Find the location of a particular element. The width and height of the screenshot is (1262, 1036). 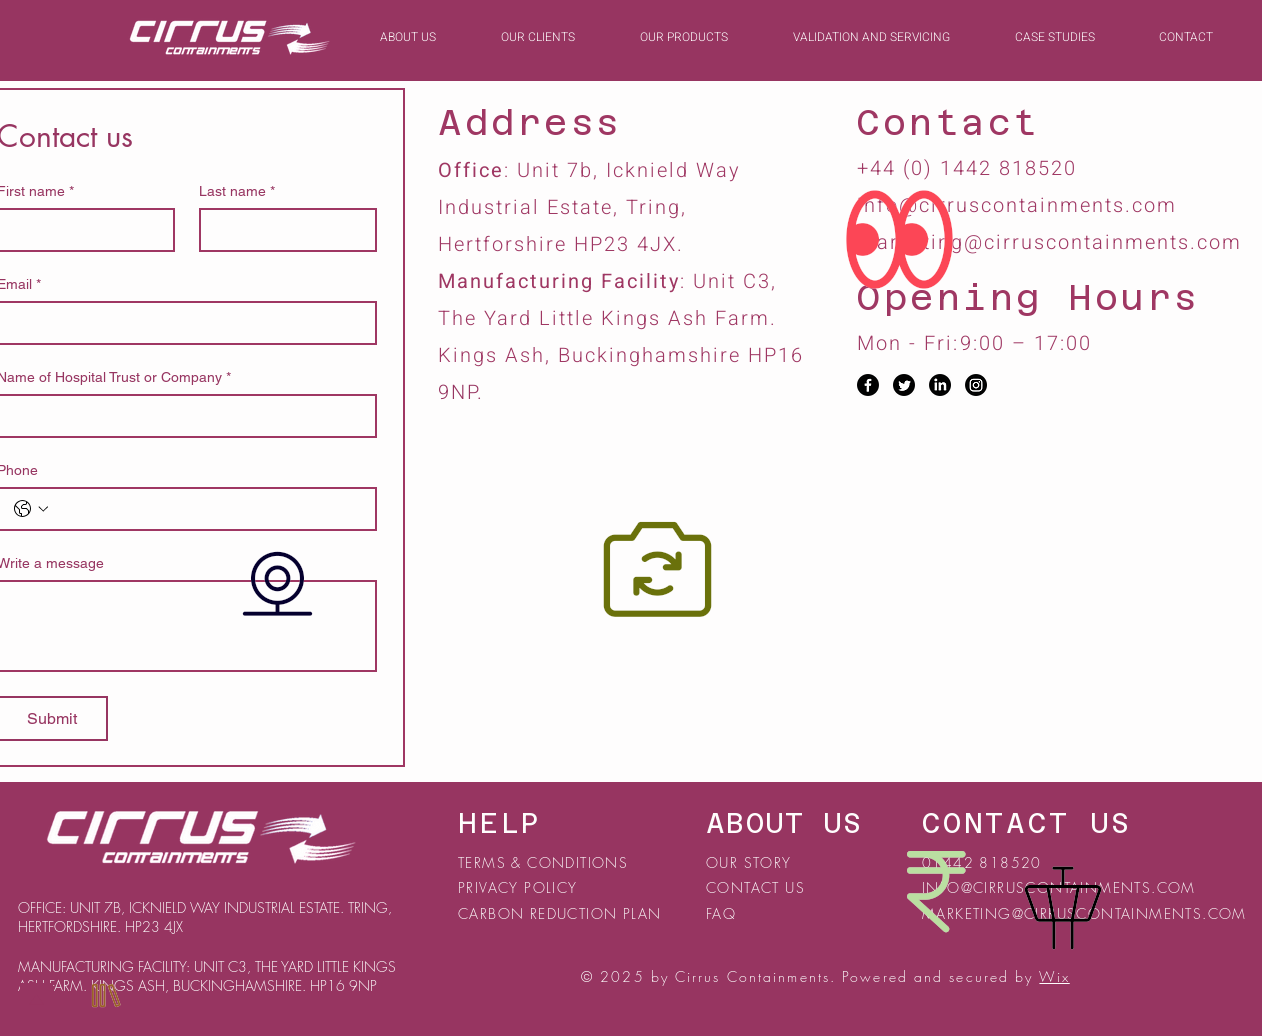

access air traffic control features is located at coordinates (1063, 908).